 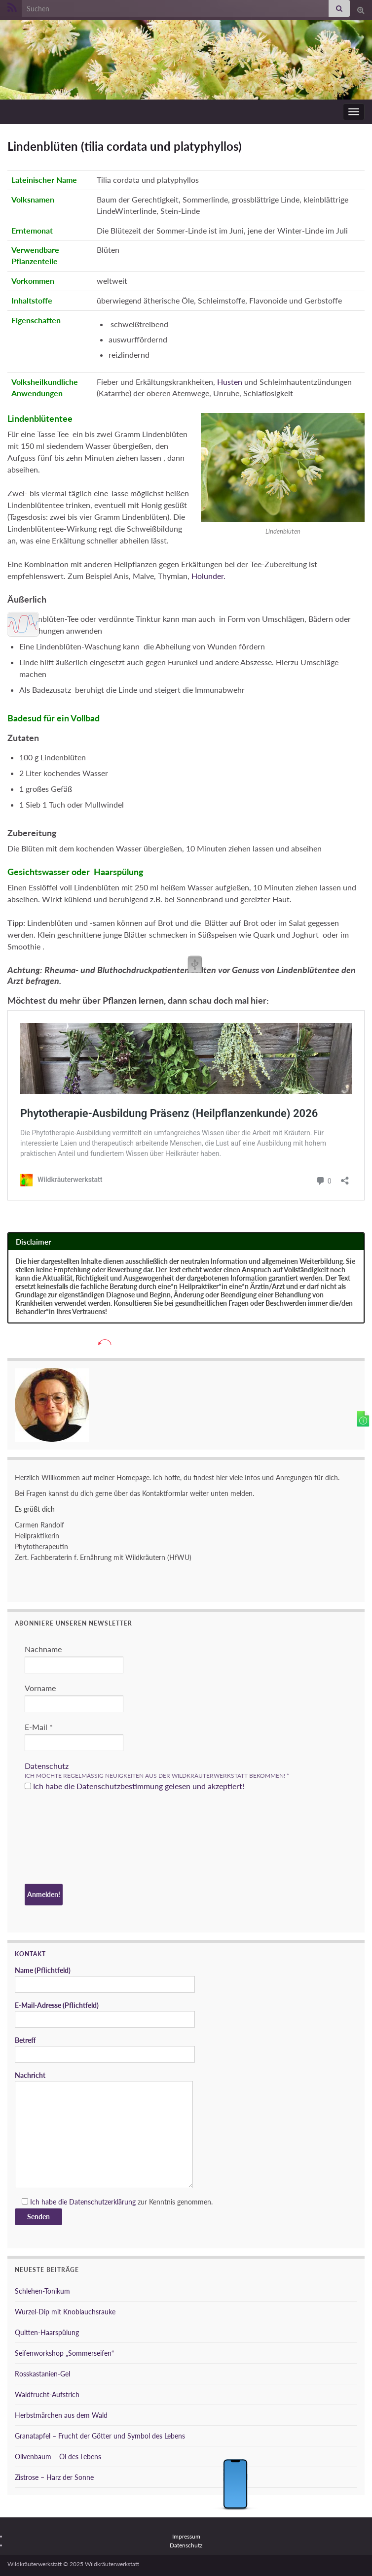 What do you see at coordinates (363, 1419) in the screenshot?
I see `a compiled html help file (.chm)` at bounding box center [363, 1419].